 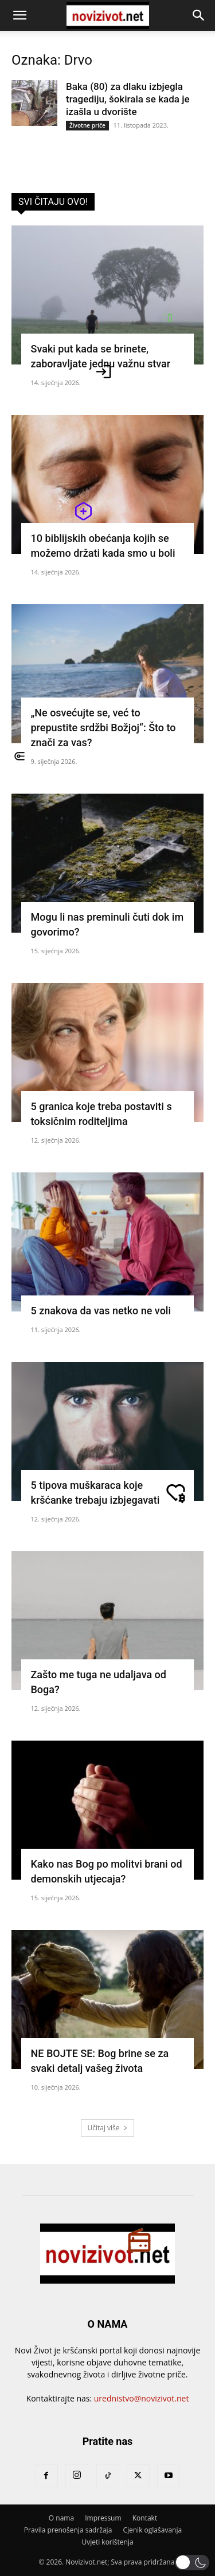 What do you see at coordinates (175, 1492) in the screenshot?
I see `favorite or save a bitcoin transaction` at bounding box center [175, 1492].